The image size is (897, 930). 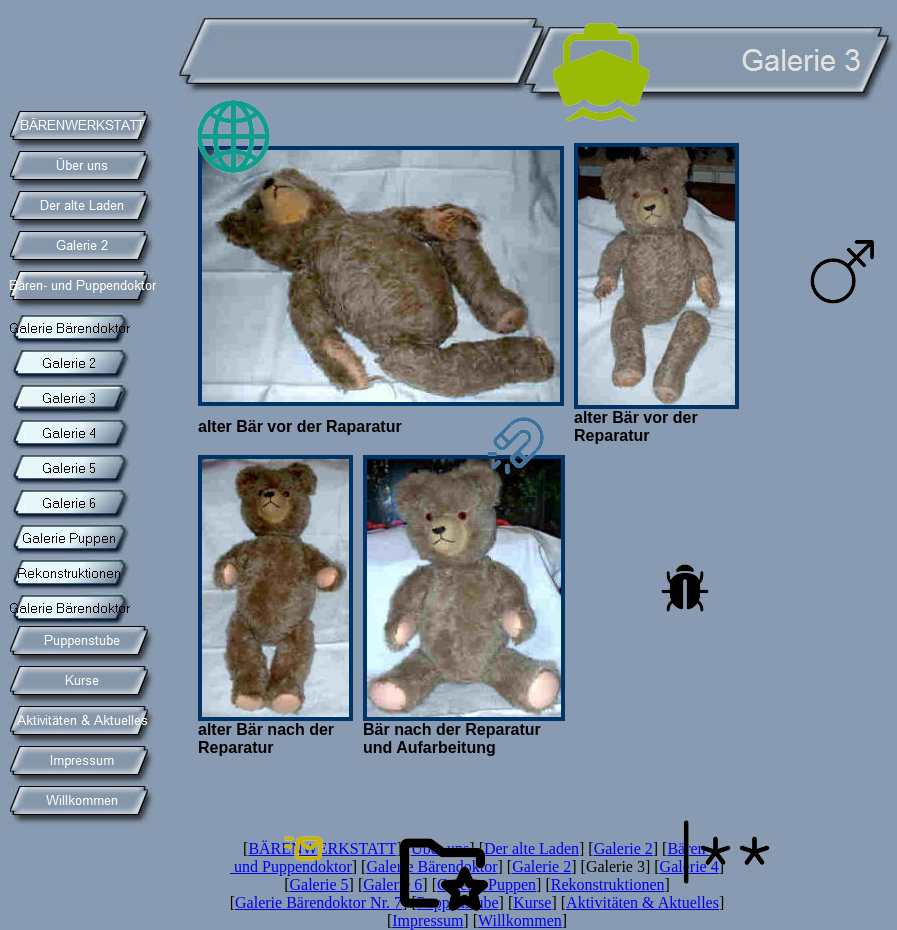 I want to click on indicates transgender or non-binary gender identity option, so click(x=843, y=270).